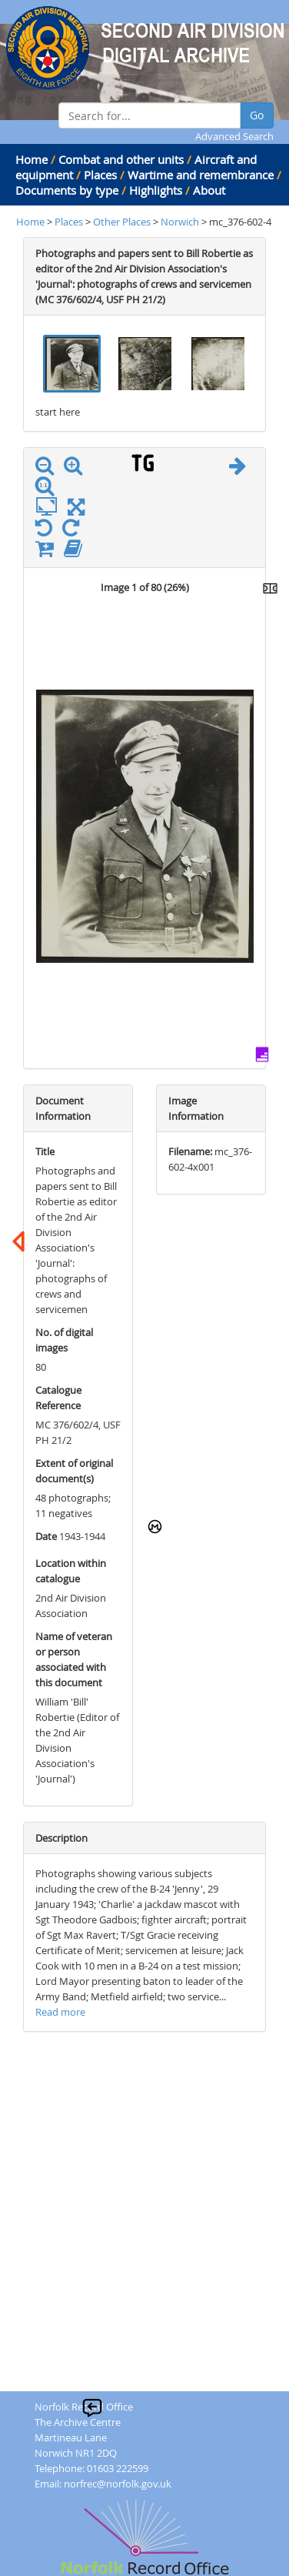  I want to click on reply to a message, so click(92, 2407).